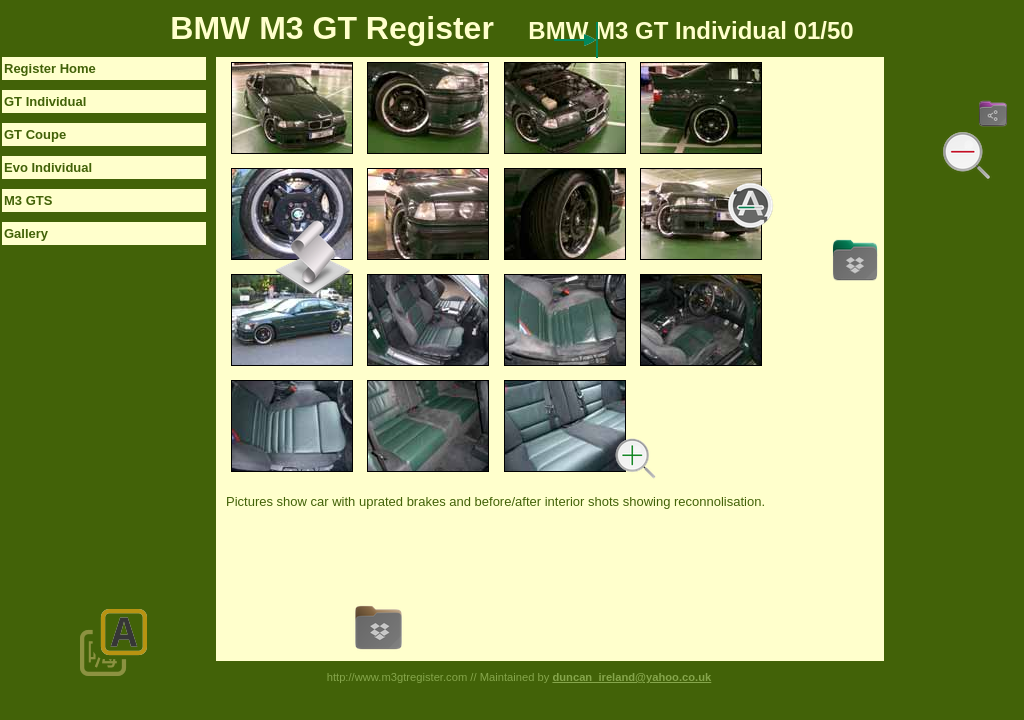  Describe the element at coordinates (993, 113) in the screenshot. I see `open your public shared folder` at that location.